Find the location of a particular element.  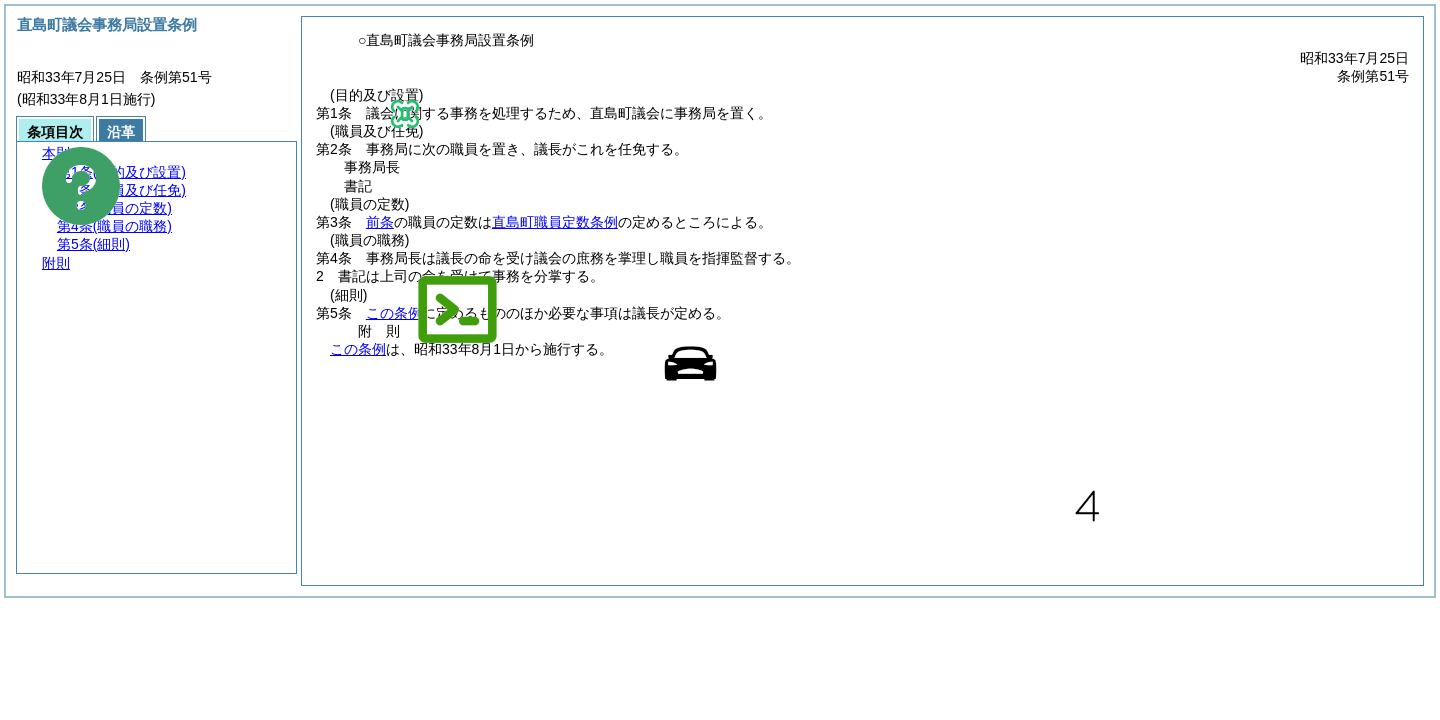

indicates step four in a multi-step process is located at coordinates (1088, 506).